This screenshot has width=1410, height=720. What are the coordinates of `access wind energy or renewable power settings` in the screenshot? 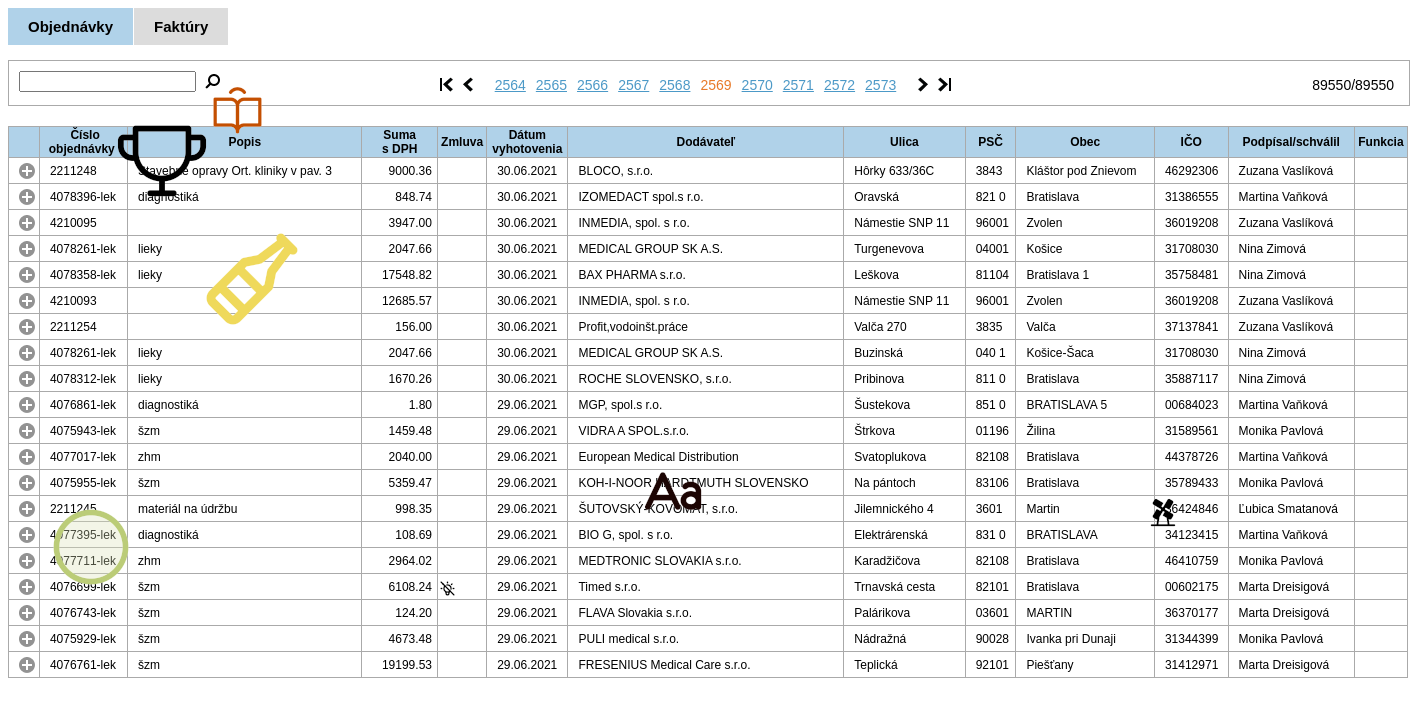 It's located at (1163, 513).